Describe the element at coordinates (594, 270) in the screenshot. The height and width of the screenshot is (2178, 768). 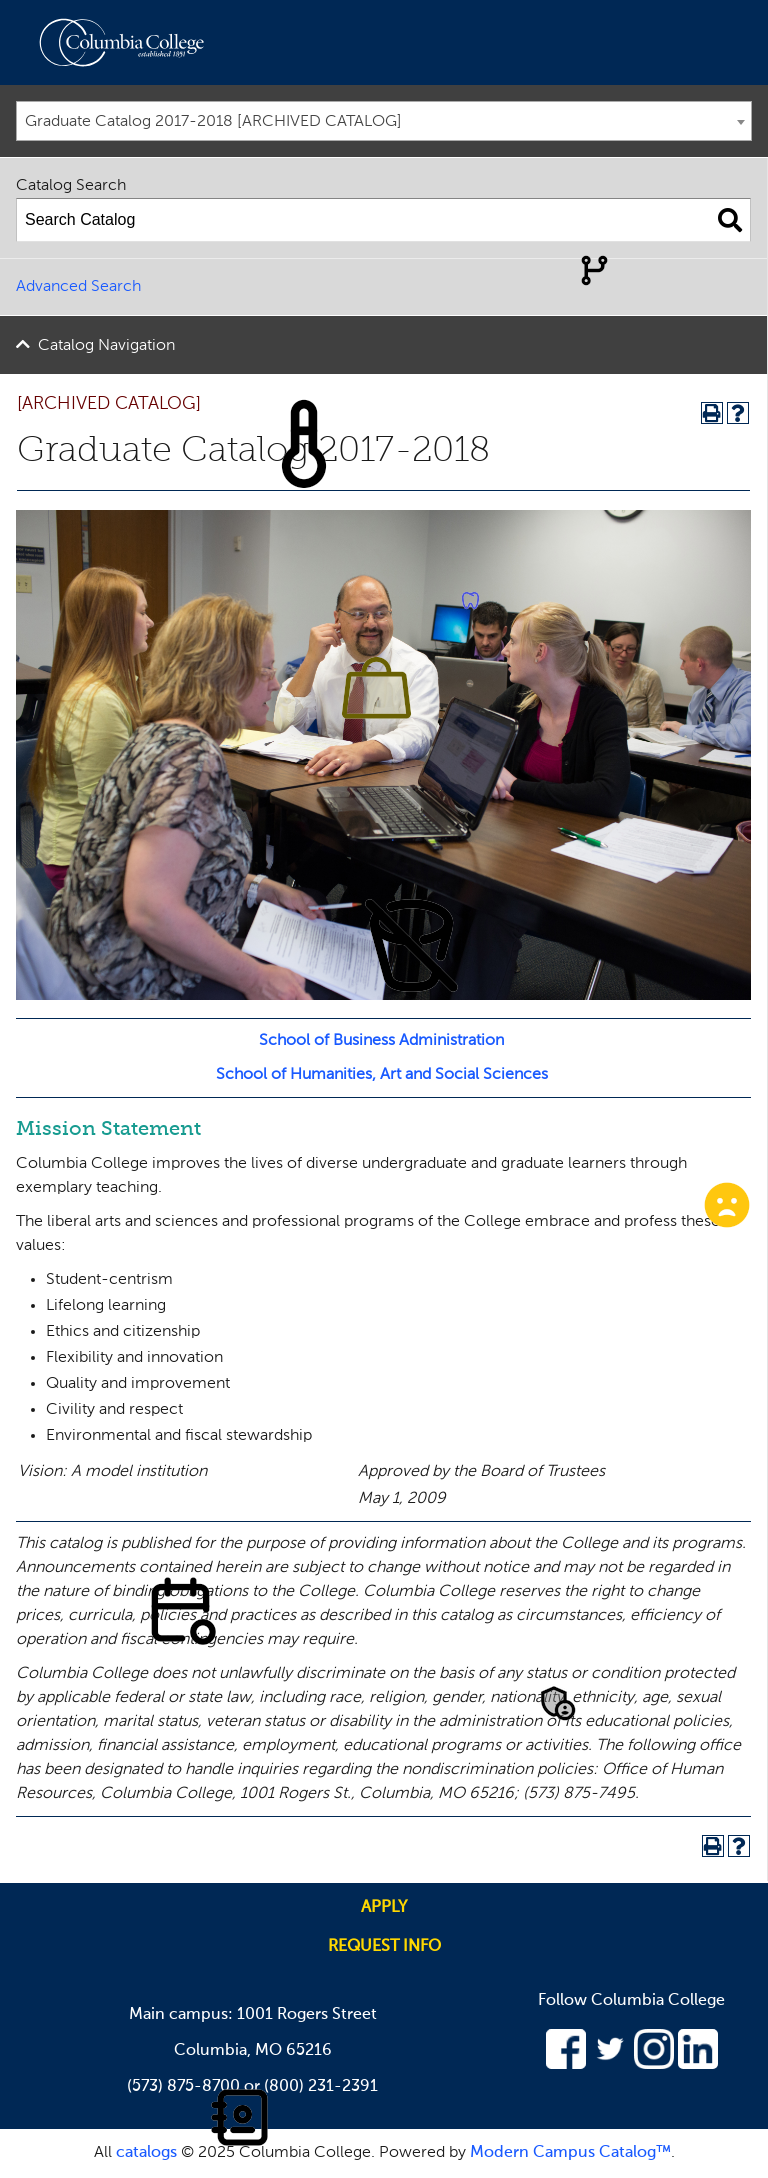
I see `view repository branches` at that location.